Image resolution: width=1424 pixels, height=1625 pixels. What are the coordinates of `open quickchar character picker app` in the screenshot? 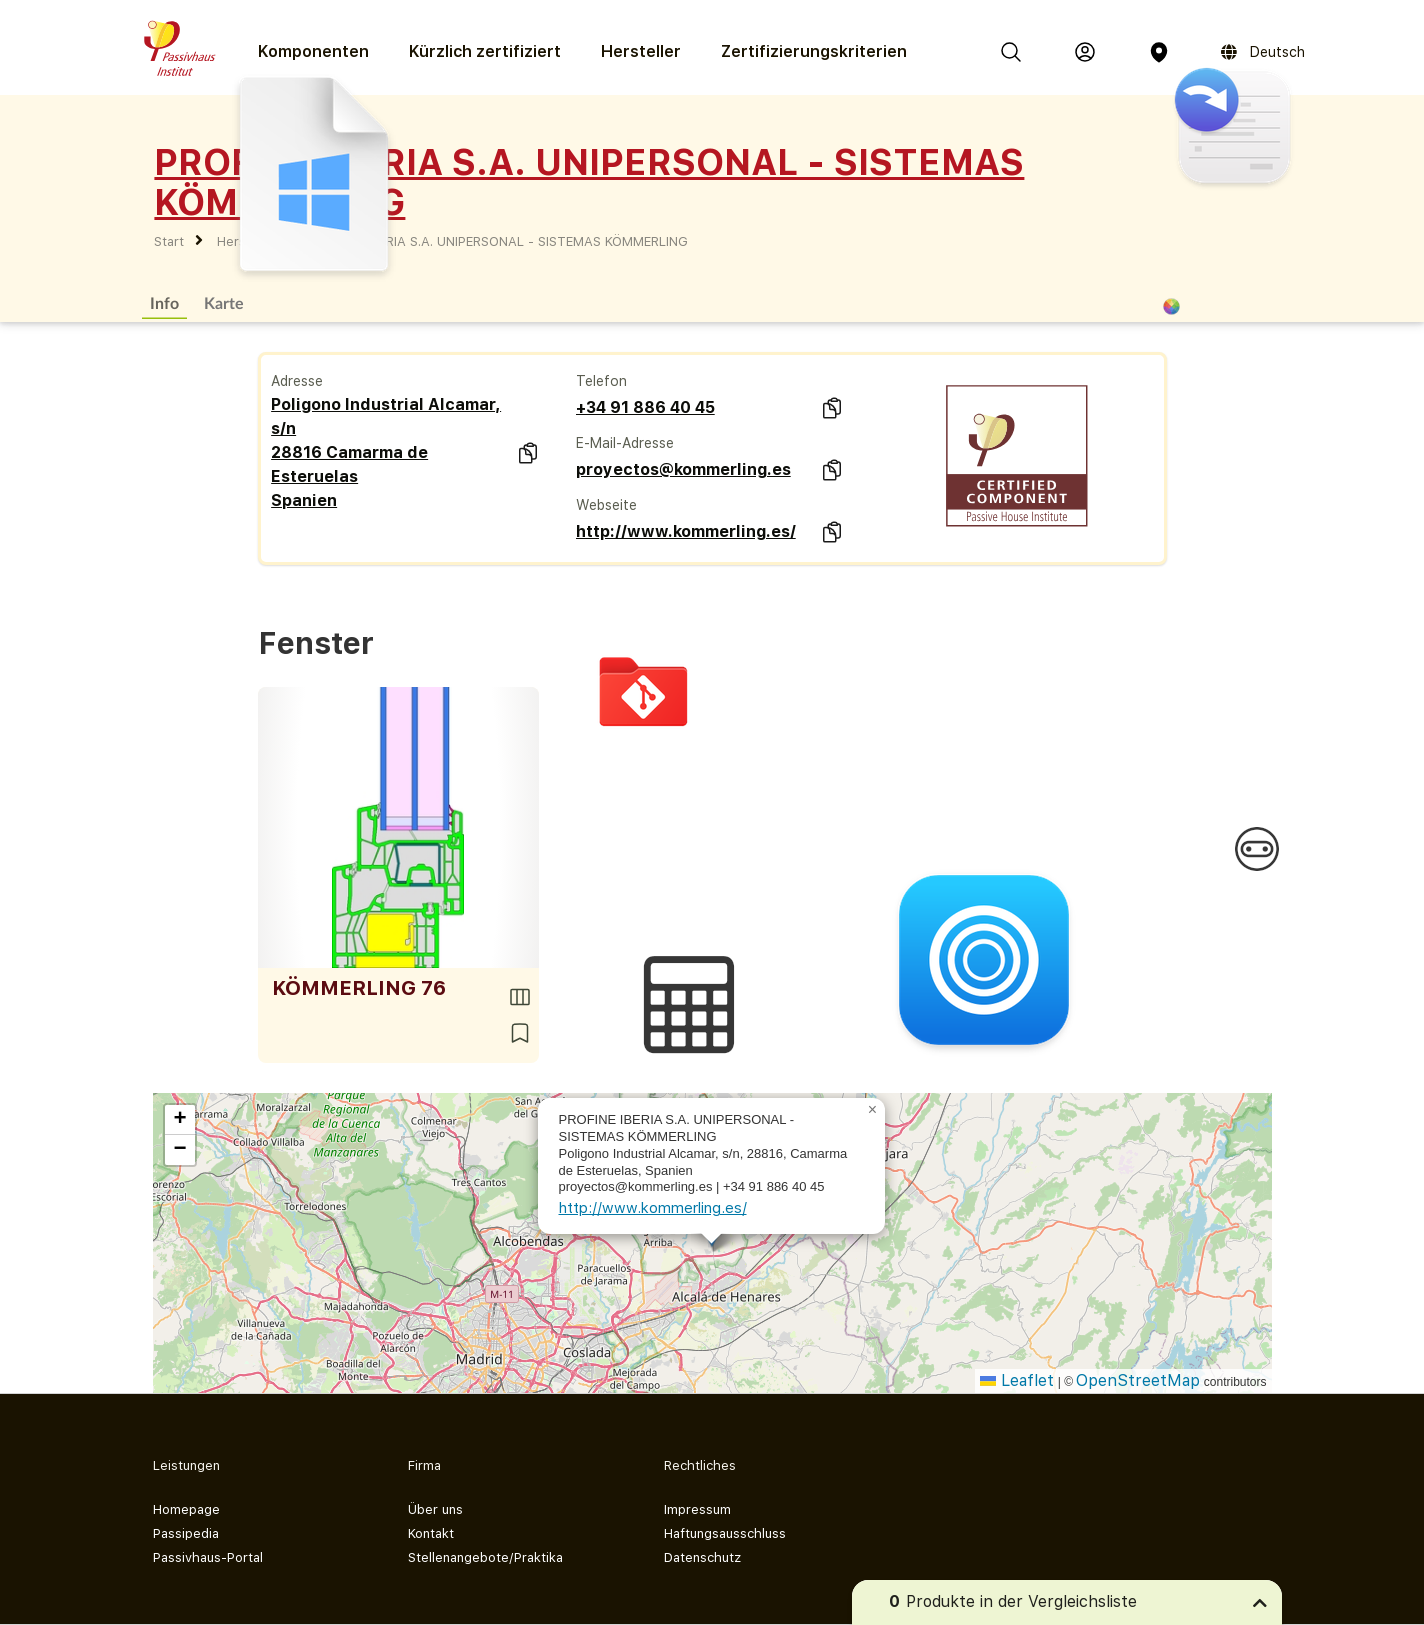 It's located at (1234, 127).